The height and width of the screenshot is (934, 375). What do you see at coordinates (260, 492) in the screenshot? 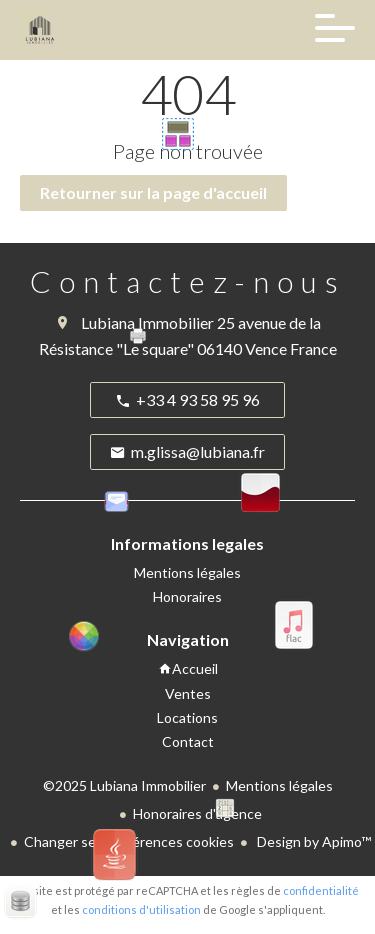
I see `open wine application for running windows programs` at bounding box center [260, 492].